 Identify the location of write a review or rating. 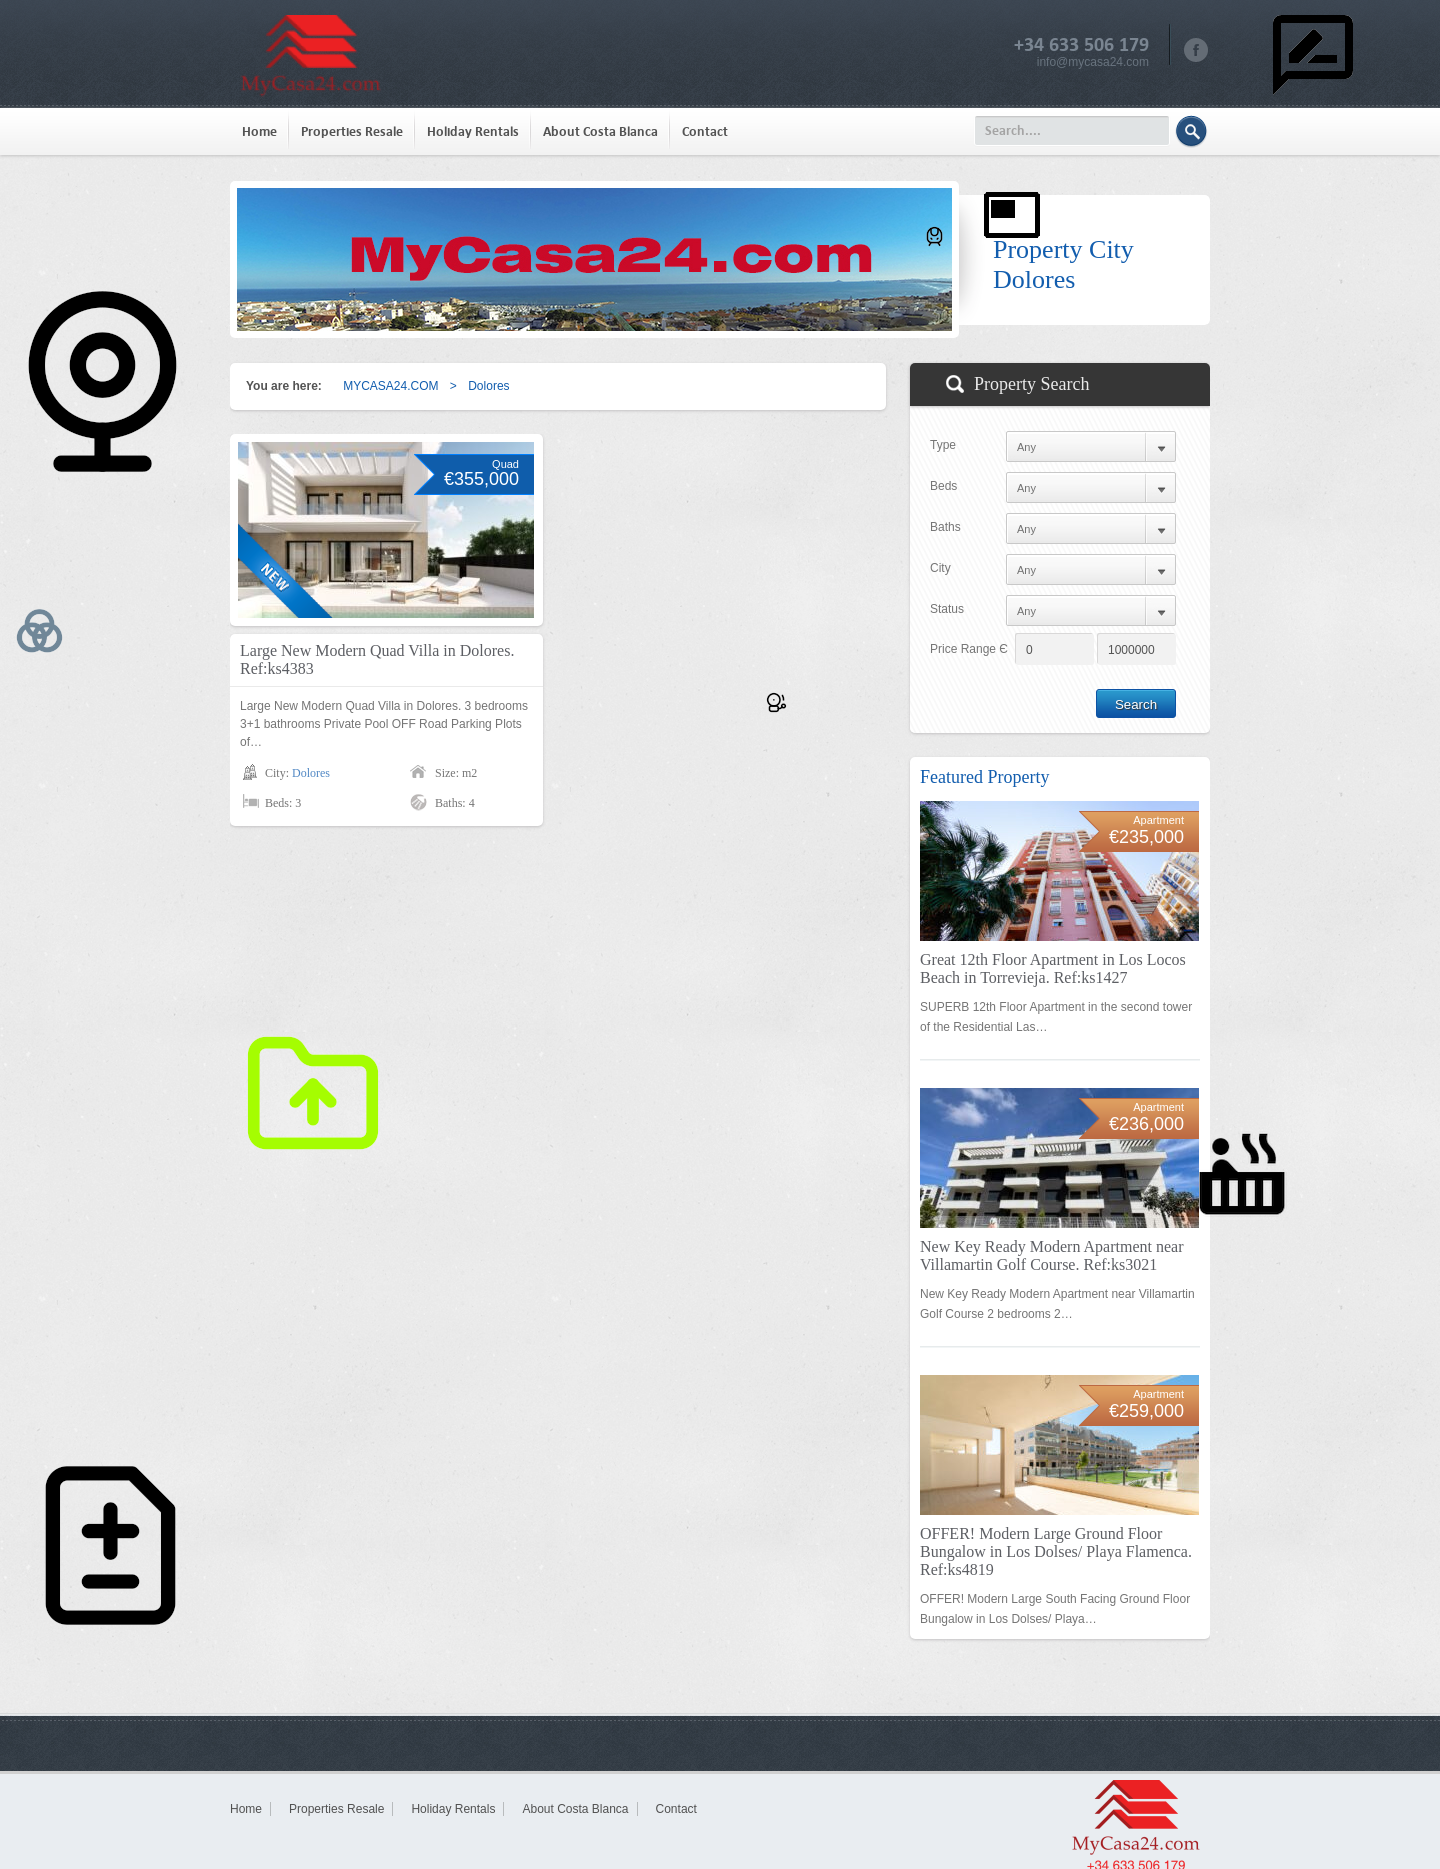
(1313, 55).